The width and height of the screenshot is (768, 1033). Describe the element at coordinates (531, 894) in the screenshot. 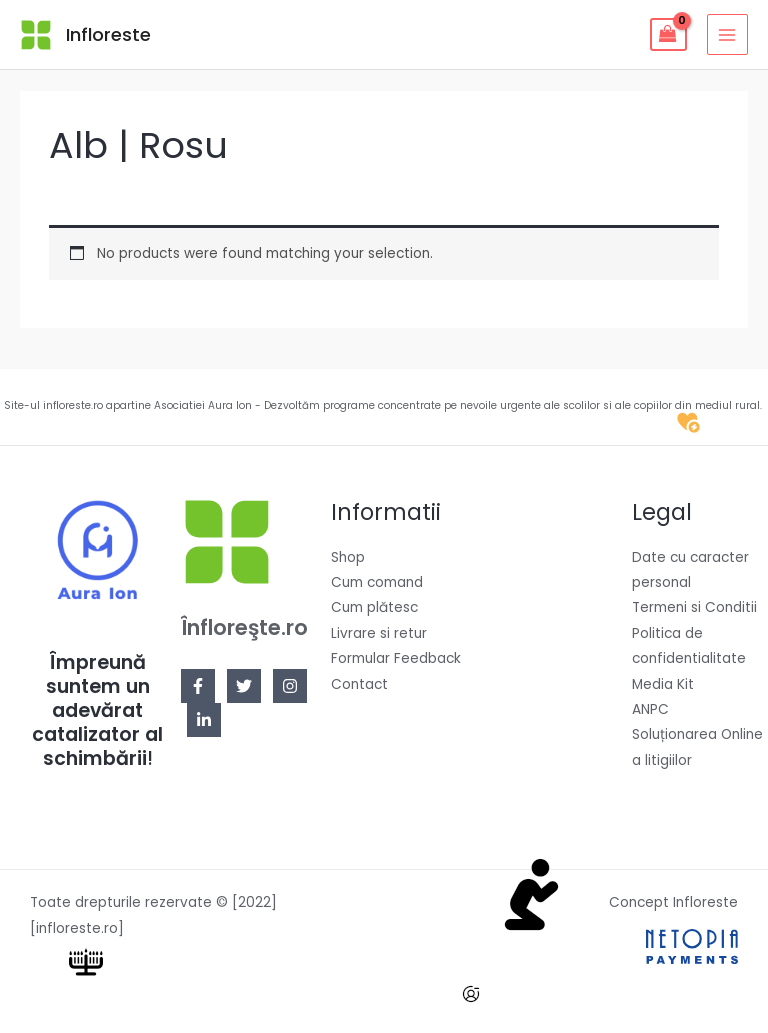

I see `indicates a prayer or meditation feature` at that location.